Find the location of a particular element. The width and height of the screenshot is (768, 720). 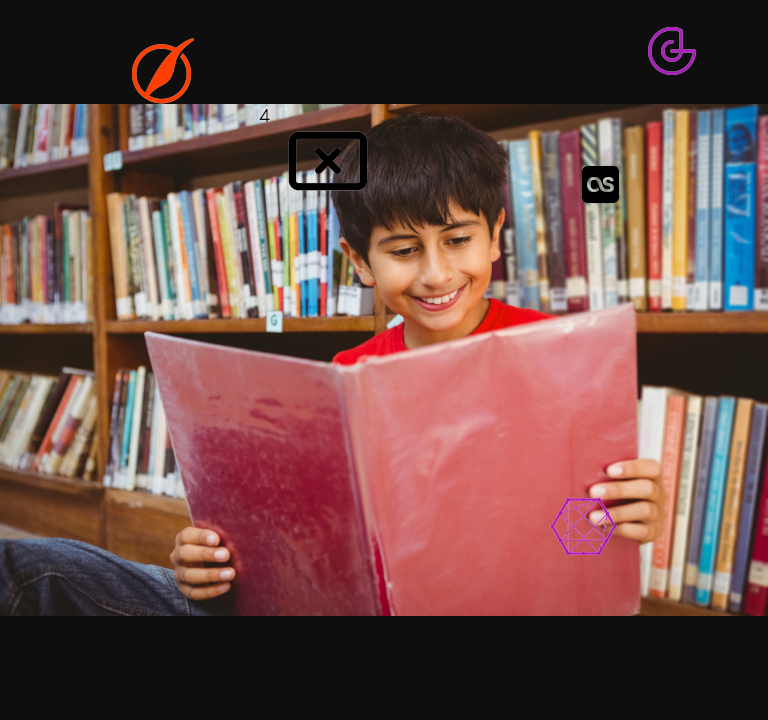

pied piper company logo is located at coordinates (161, 71).